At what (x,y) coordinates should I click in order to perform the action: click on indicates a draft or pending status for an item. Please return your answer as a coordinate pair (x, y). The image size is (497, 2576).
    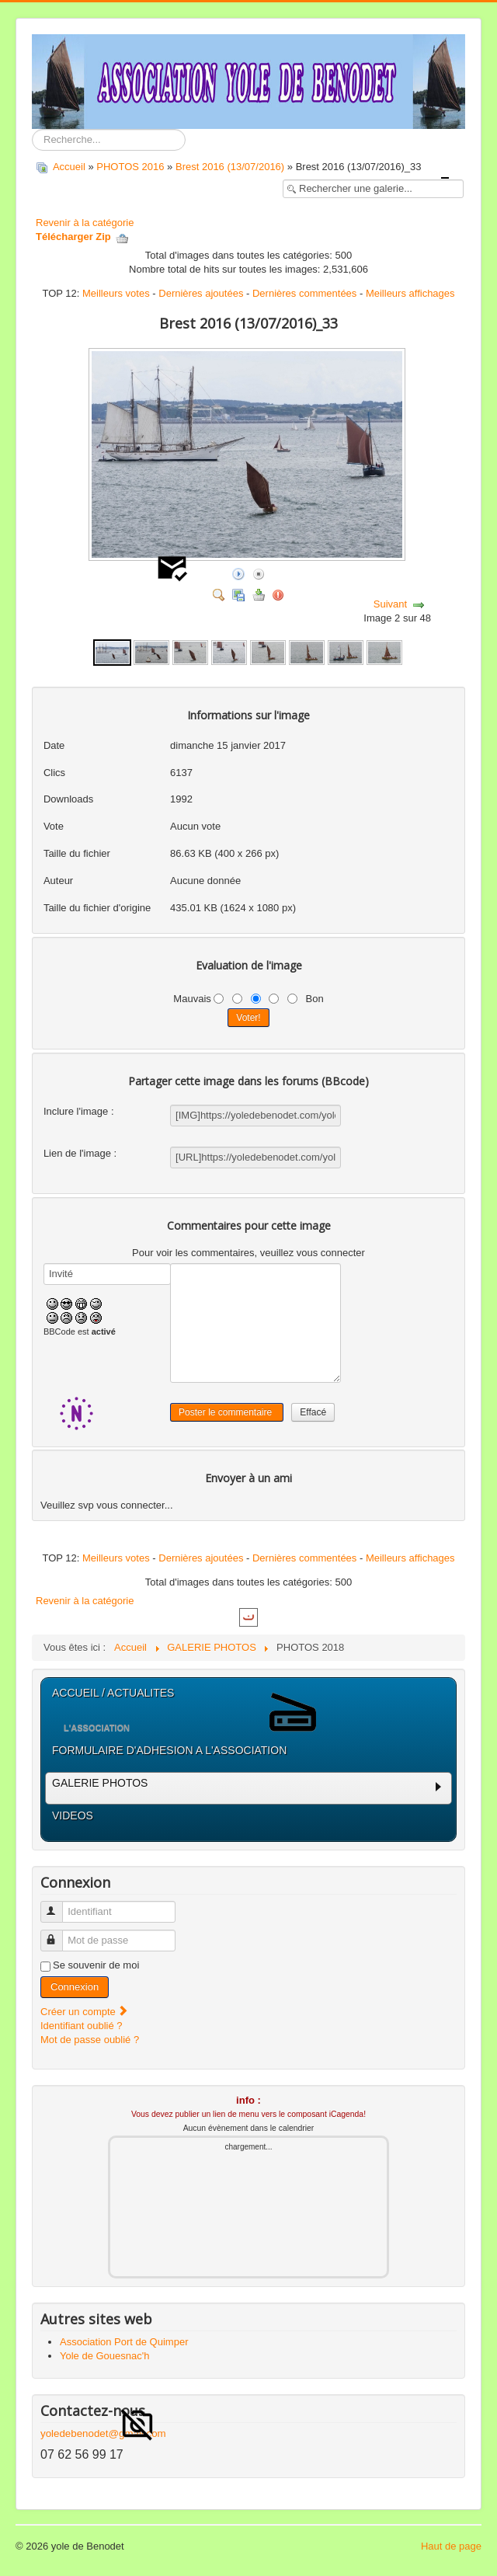
    Looking at the image, I should click on (76, 1413).